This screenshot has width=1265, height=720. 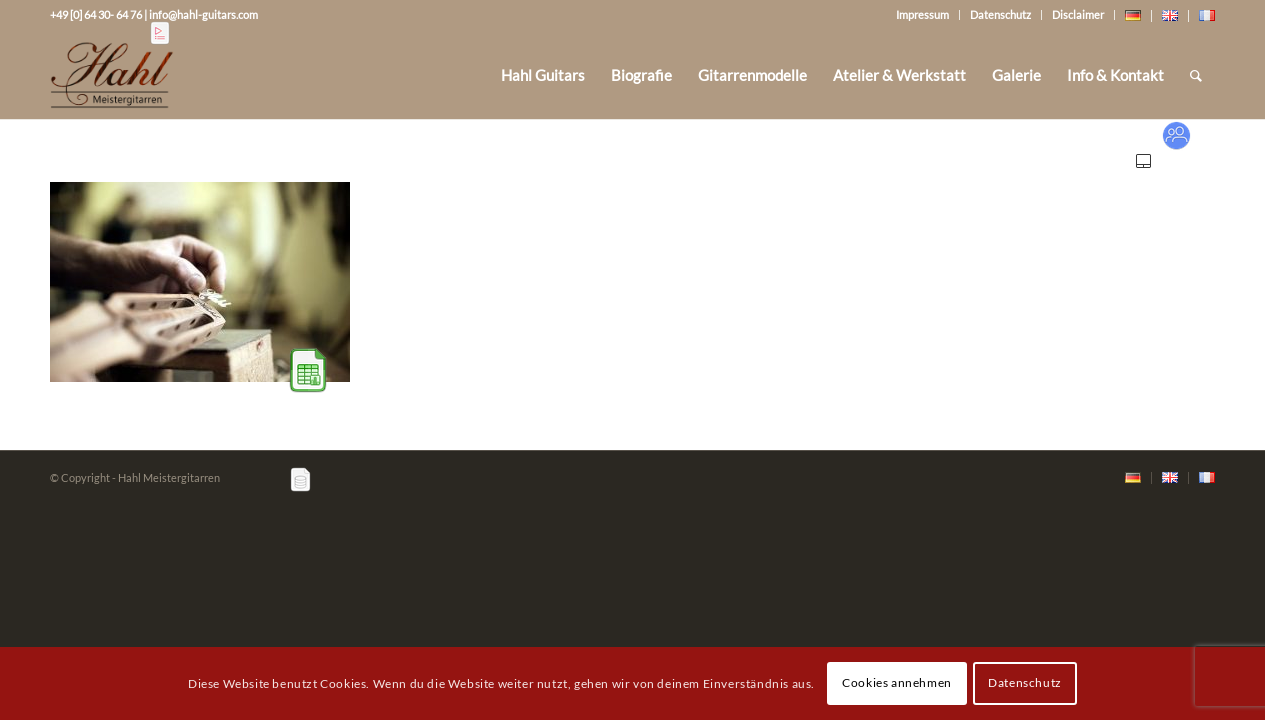 What do you see at coordinates (1144, 161) in the screenshot?
I see `touchpad or trackpad input device` at bounding box center [1144, 161].